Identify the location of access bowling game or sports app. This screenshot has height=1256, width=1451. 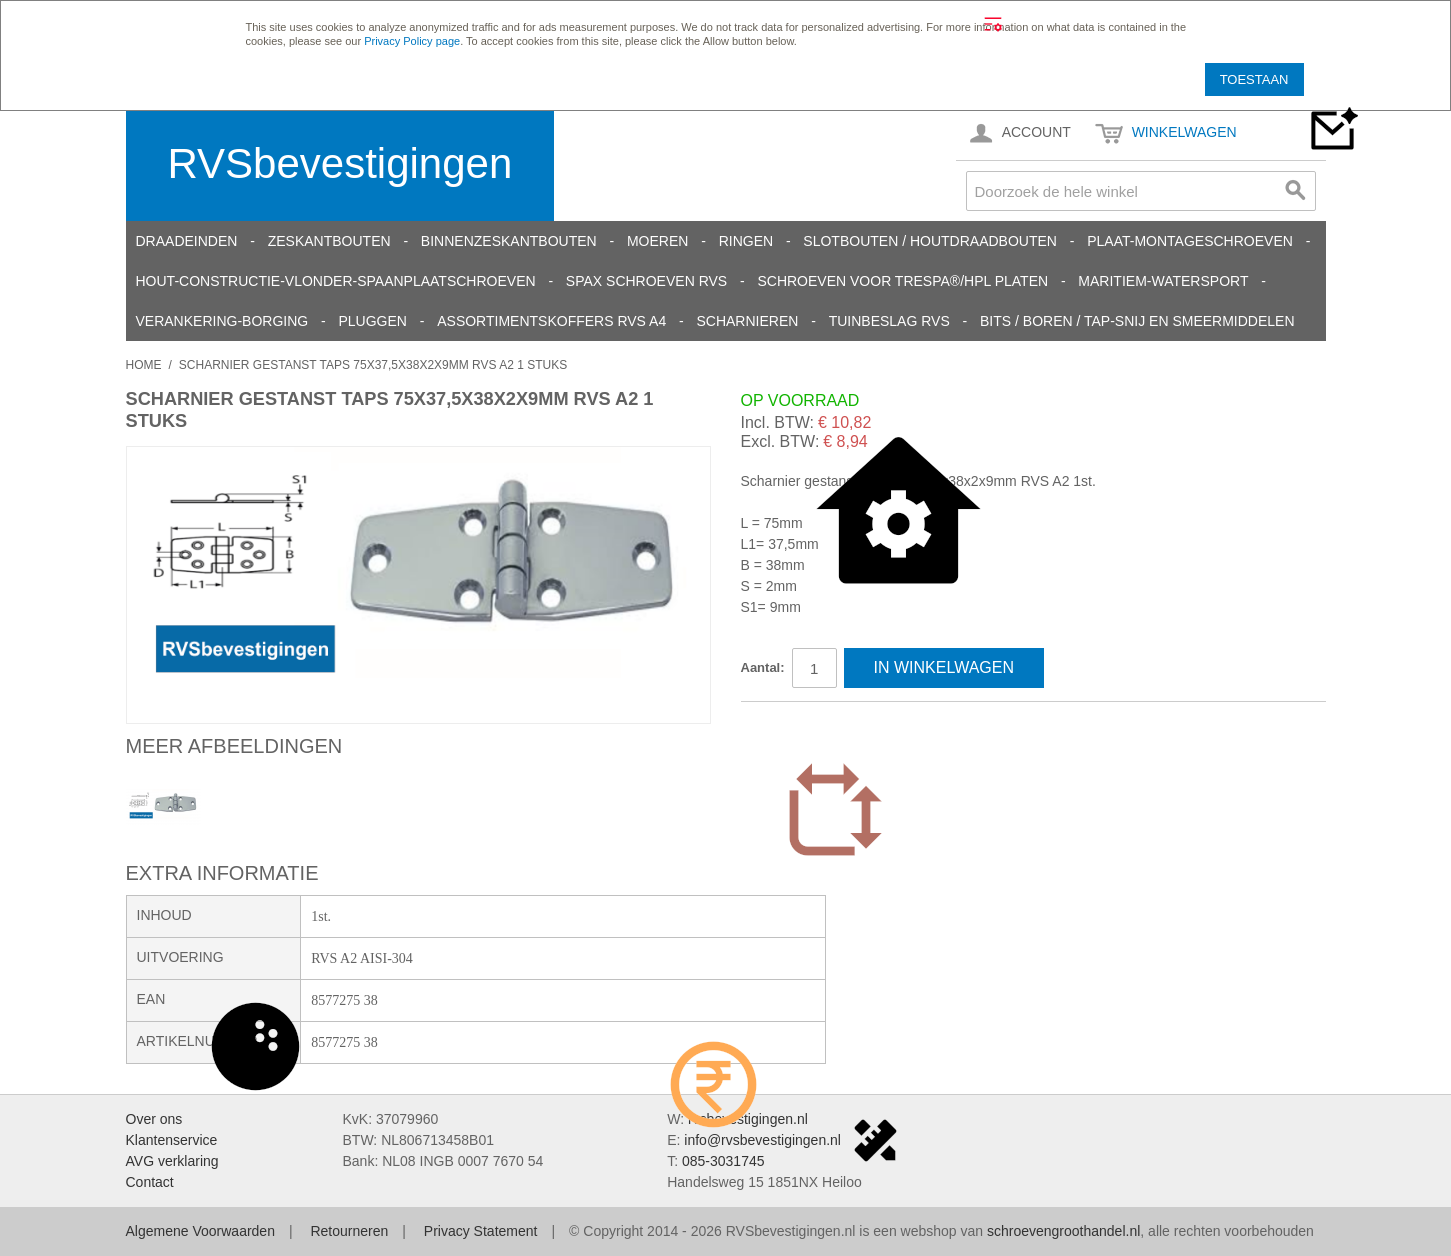
(255, 1046).